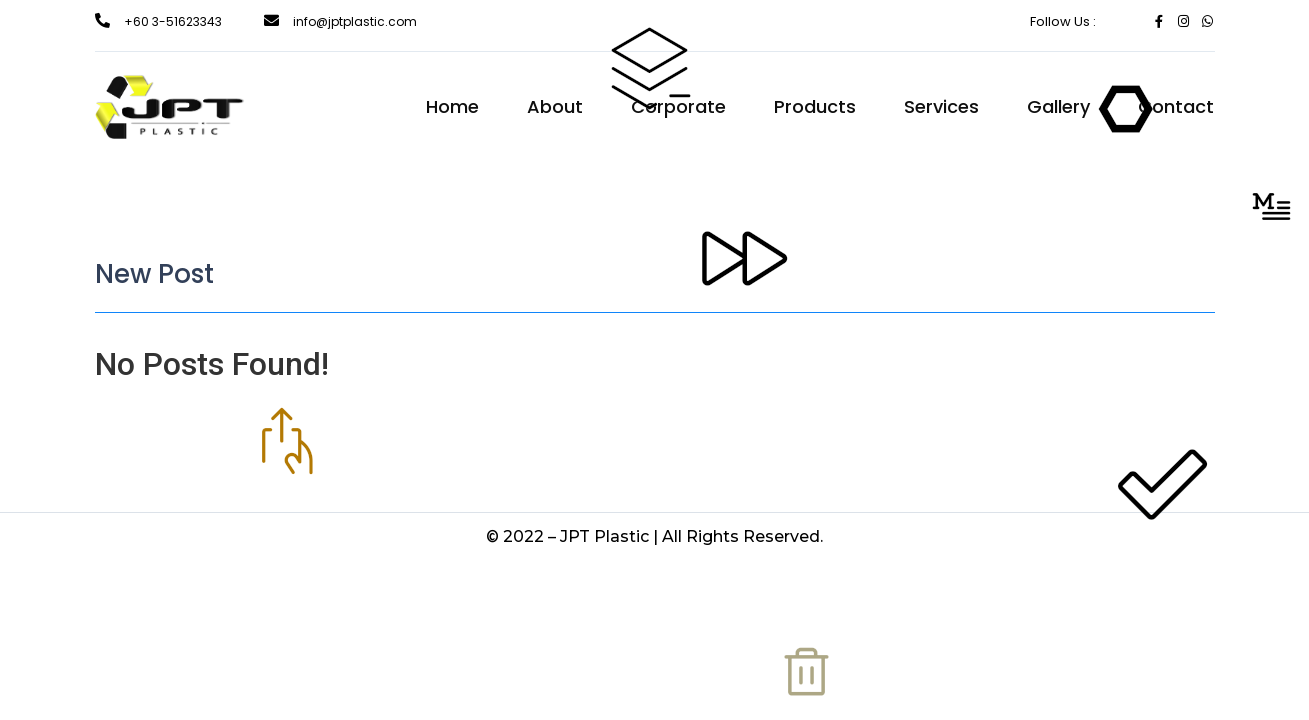 The width and height of the screenshot is (1309, 720). Describe the element at coordinates (1161, 483) in the screenshot. I see `confirm or submit an action` at that location.